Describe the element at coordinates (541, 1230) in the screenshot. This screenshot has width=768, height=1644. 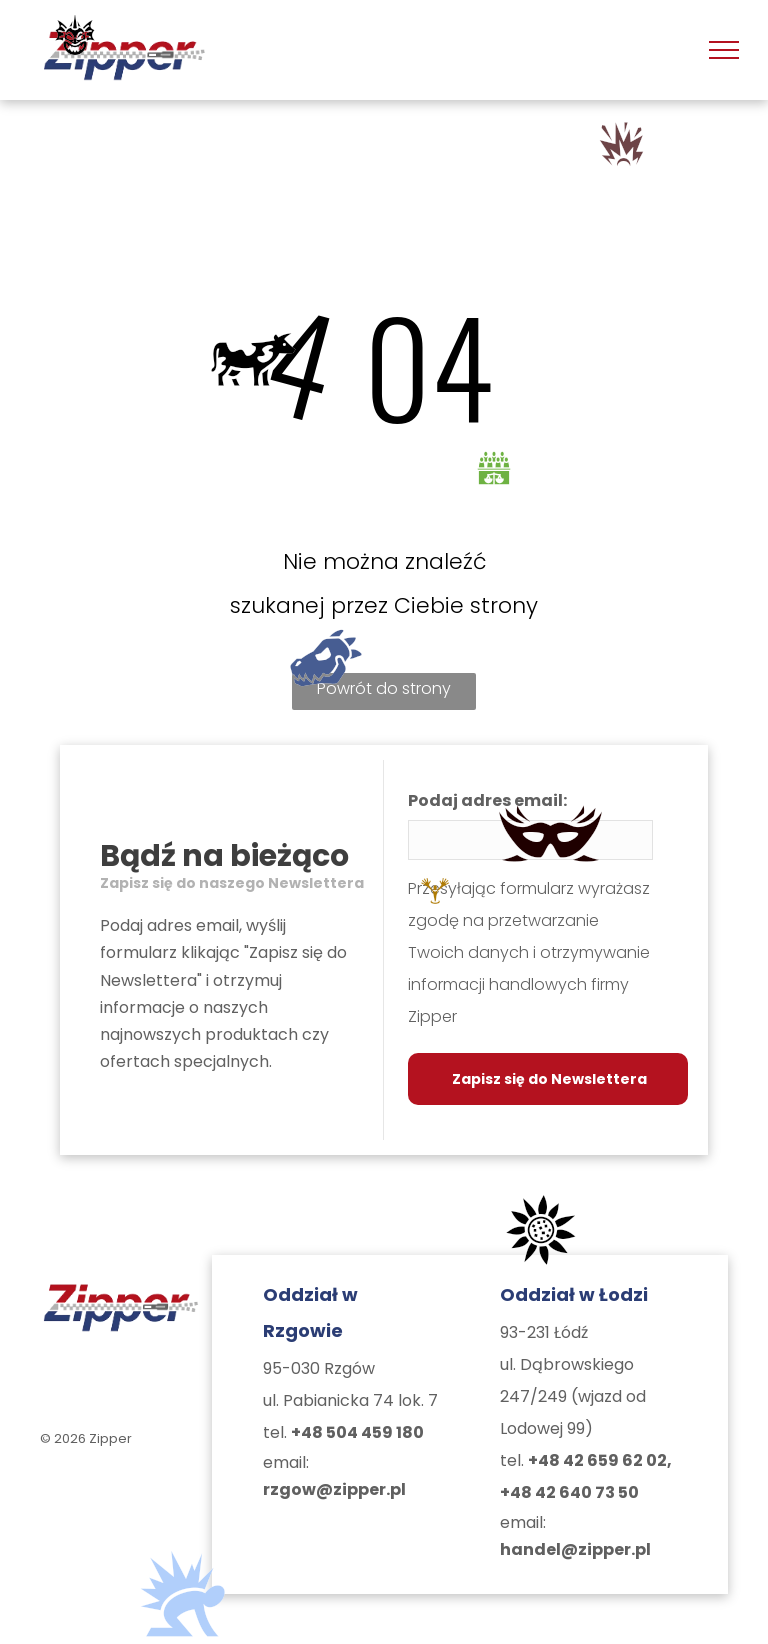
I see `indicates a garden or farming feature in a game` at that location.